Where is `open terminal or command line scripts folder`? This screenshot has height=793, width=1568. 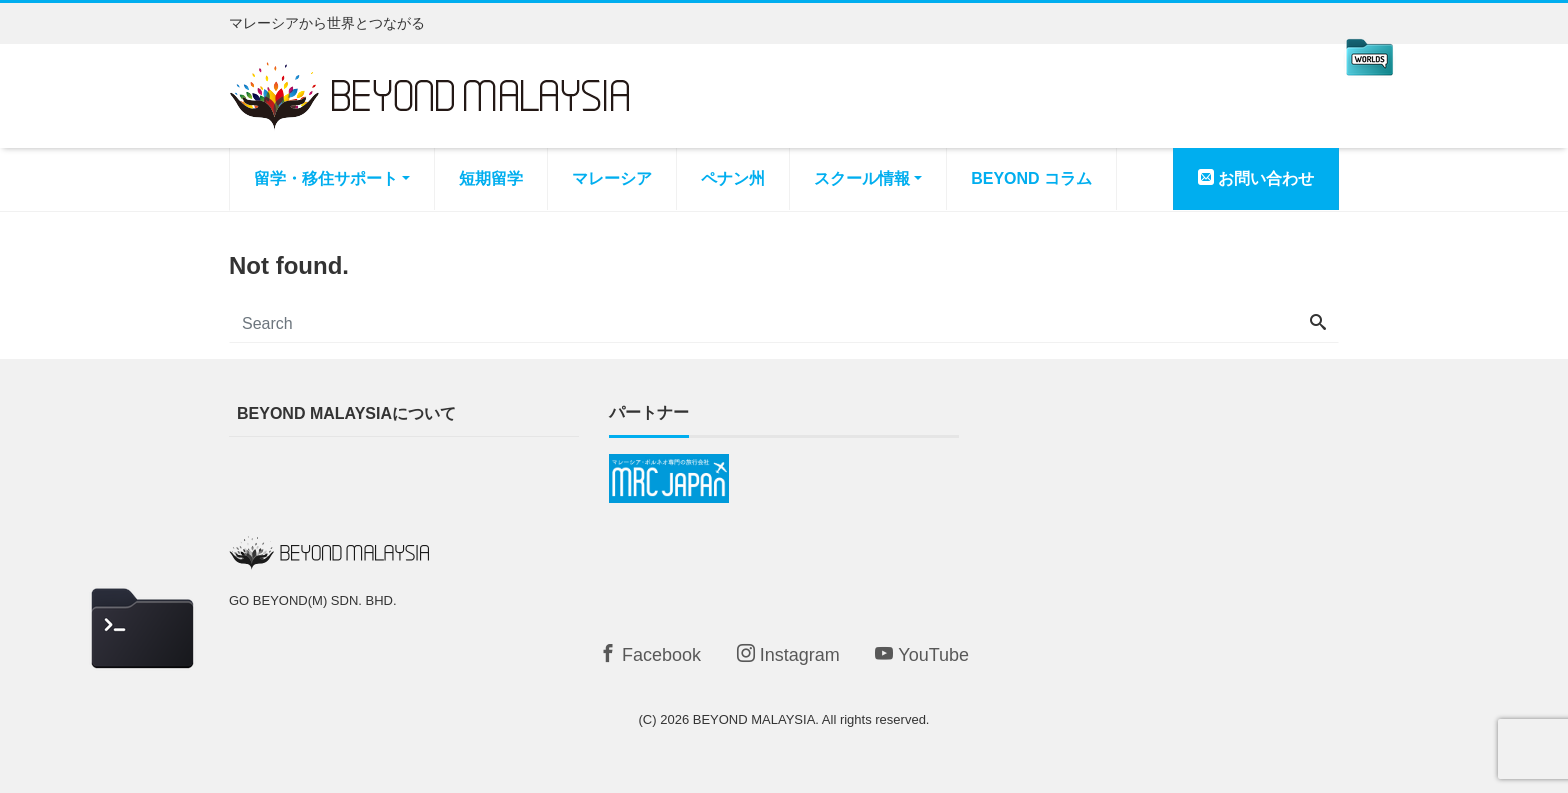
open terminal or command line scripts folder is located at coordinates (142, 631).